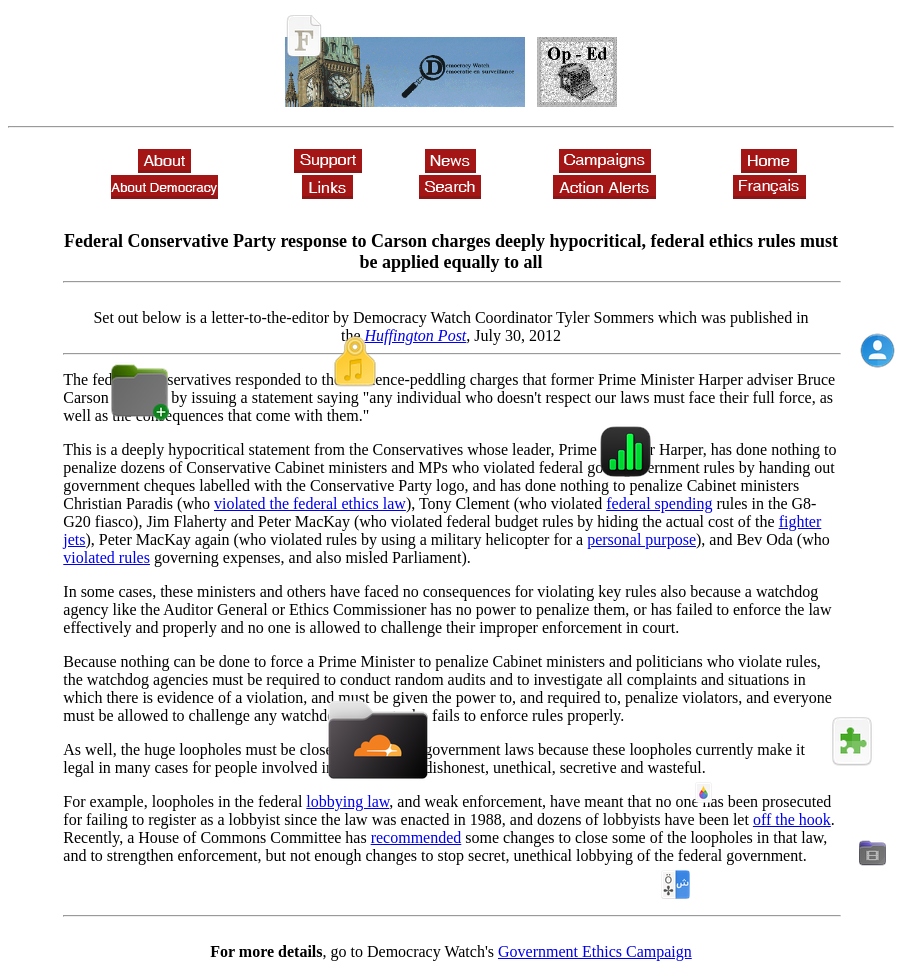 This screenshot has width=902, height=980. Describe the element at coordinates (852, 741) in the screenshot. I see `extension or plugin file type` at that location.